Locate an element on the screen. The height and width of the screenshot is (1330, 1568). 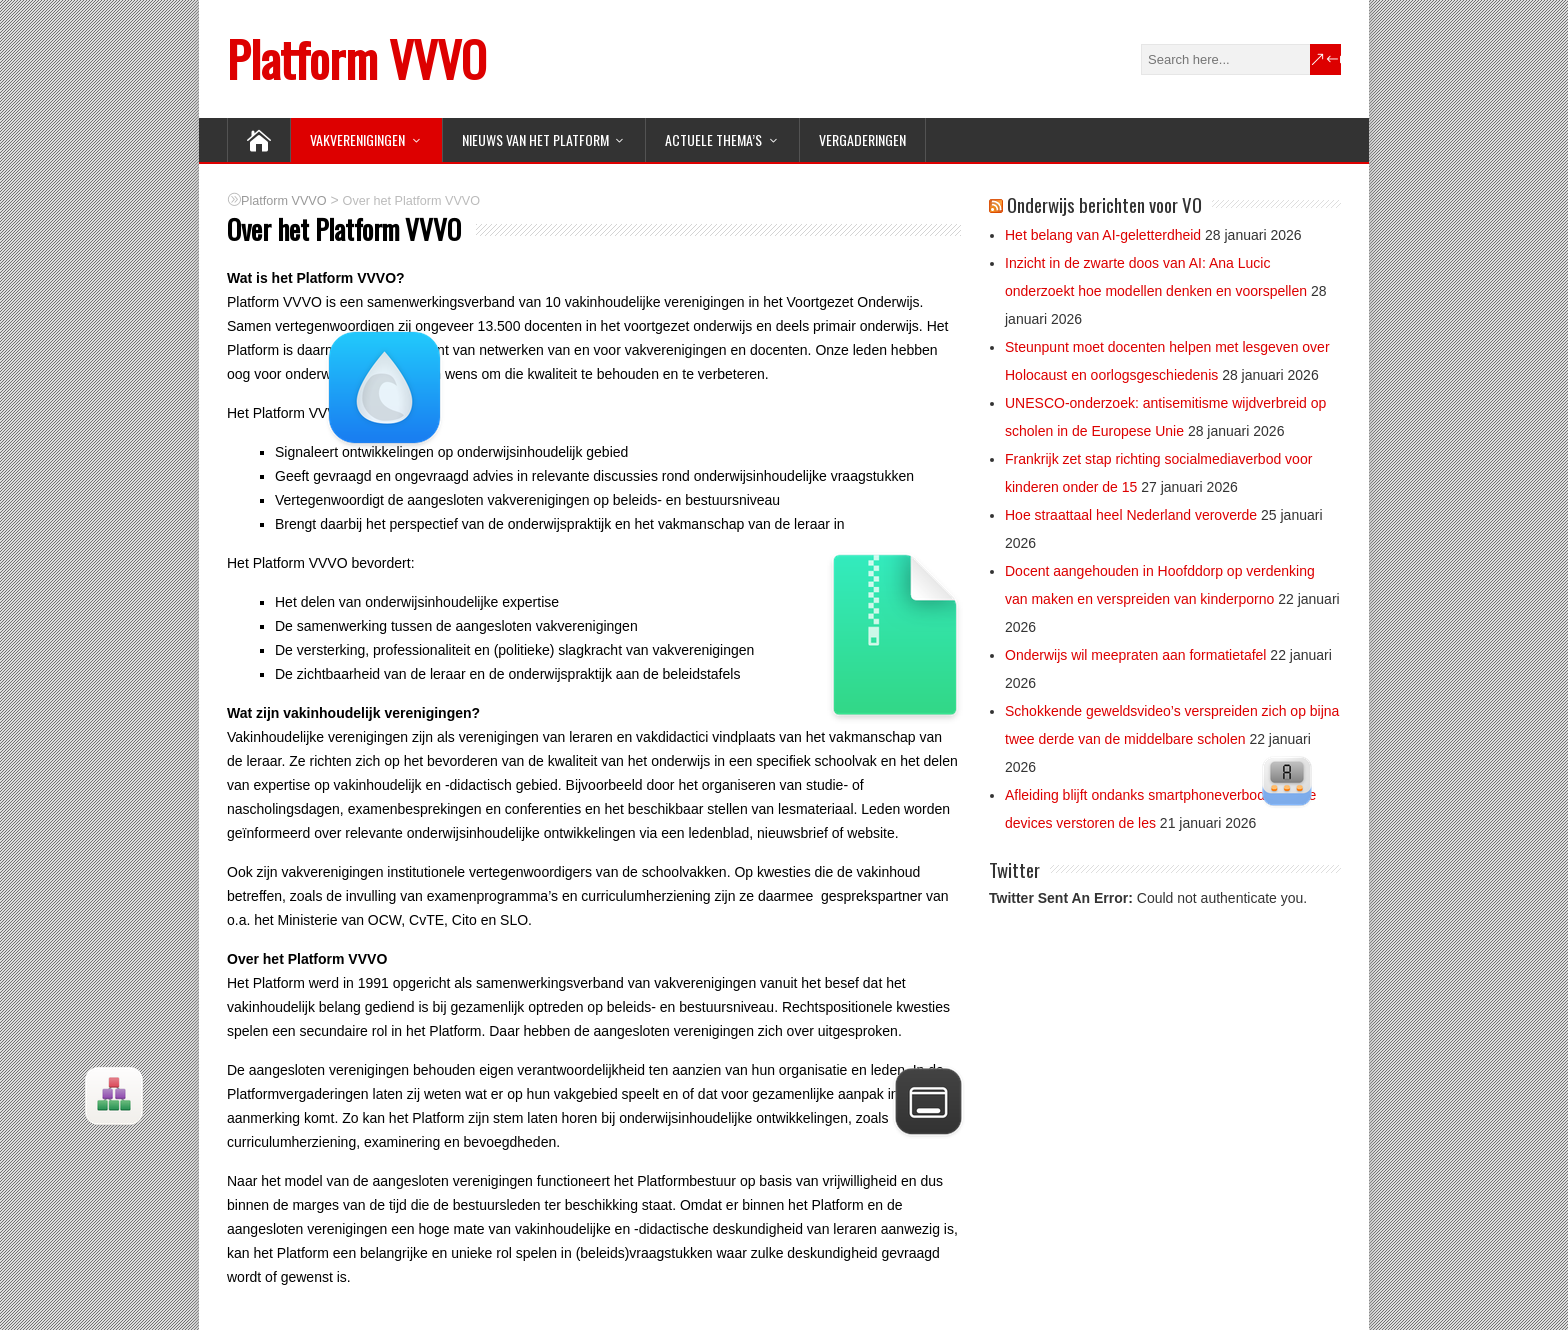
open chromatic app for guitar tuning is located at coordinates (1287, 781).